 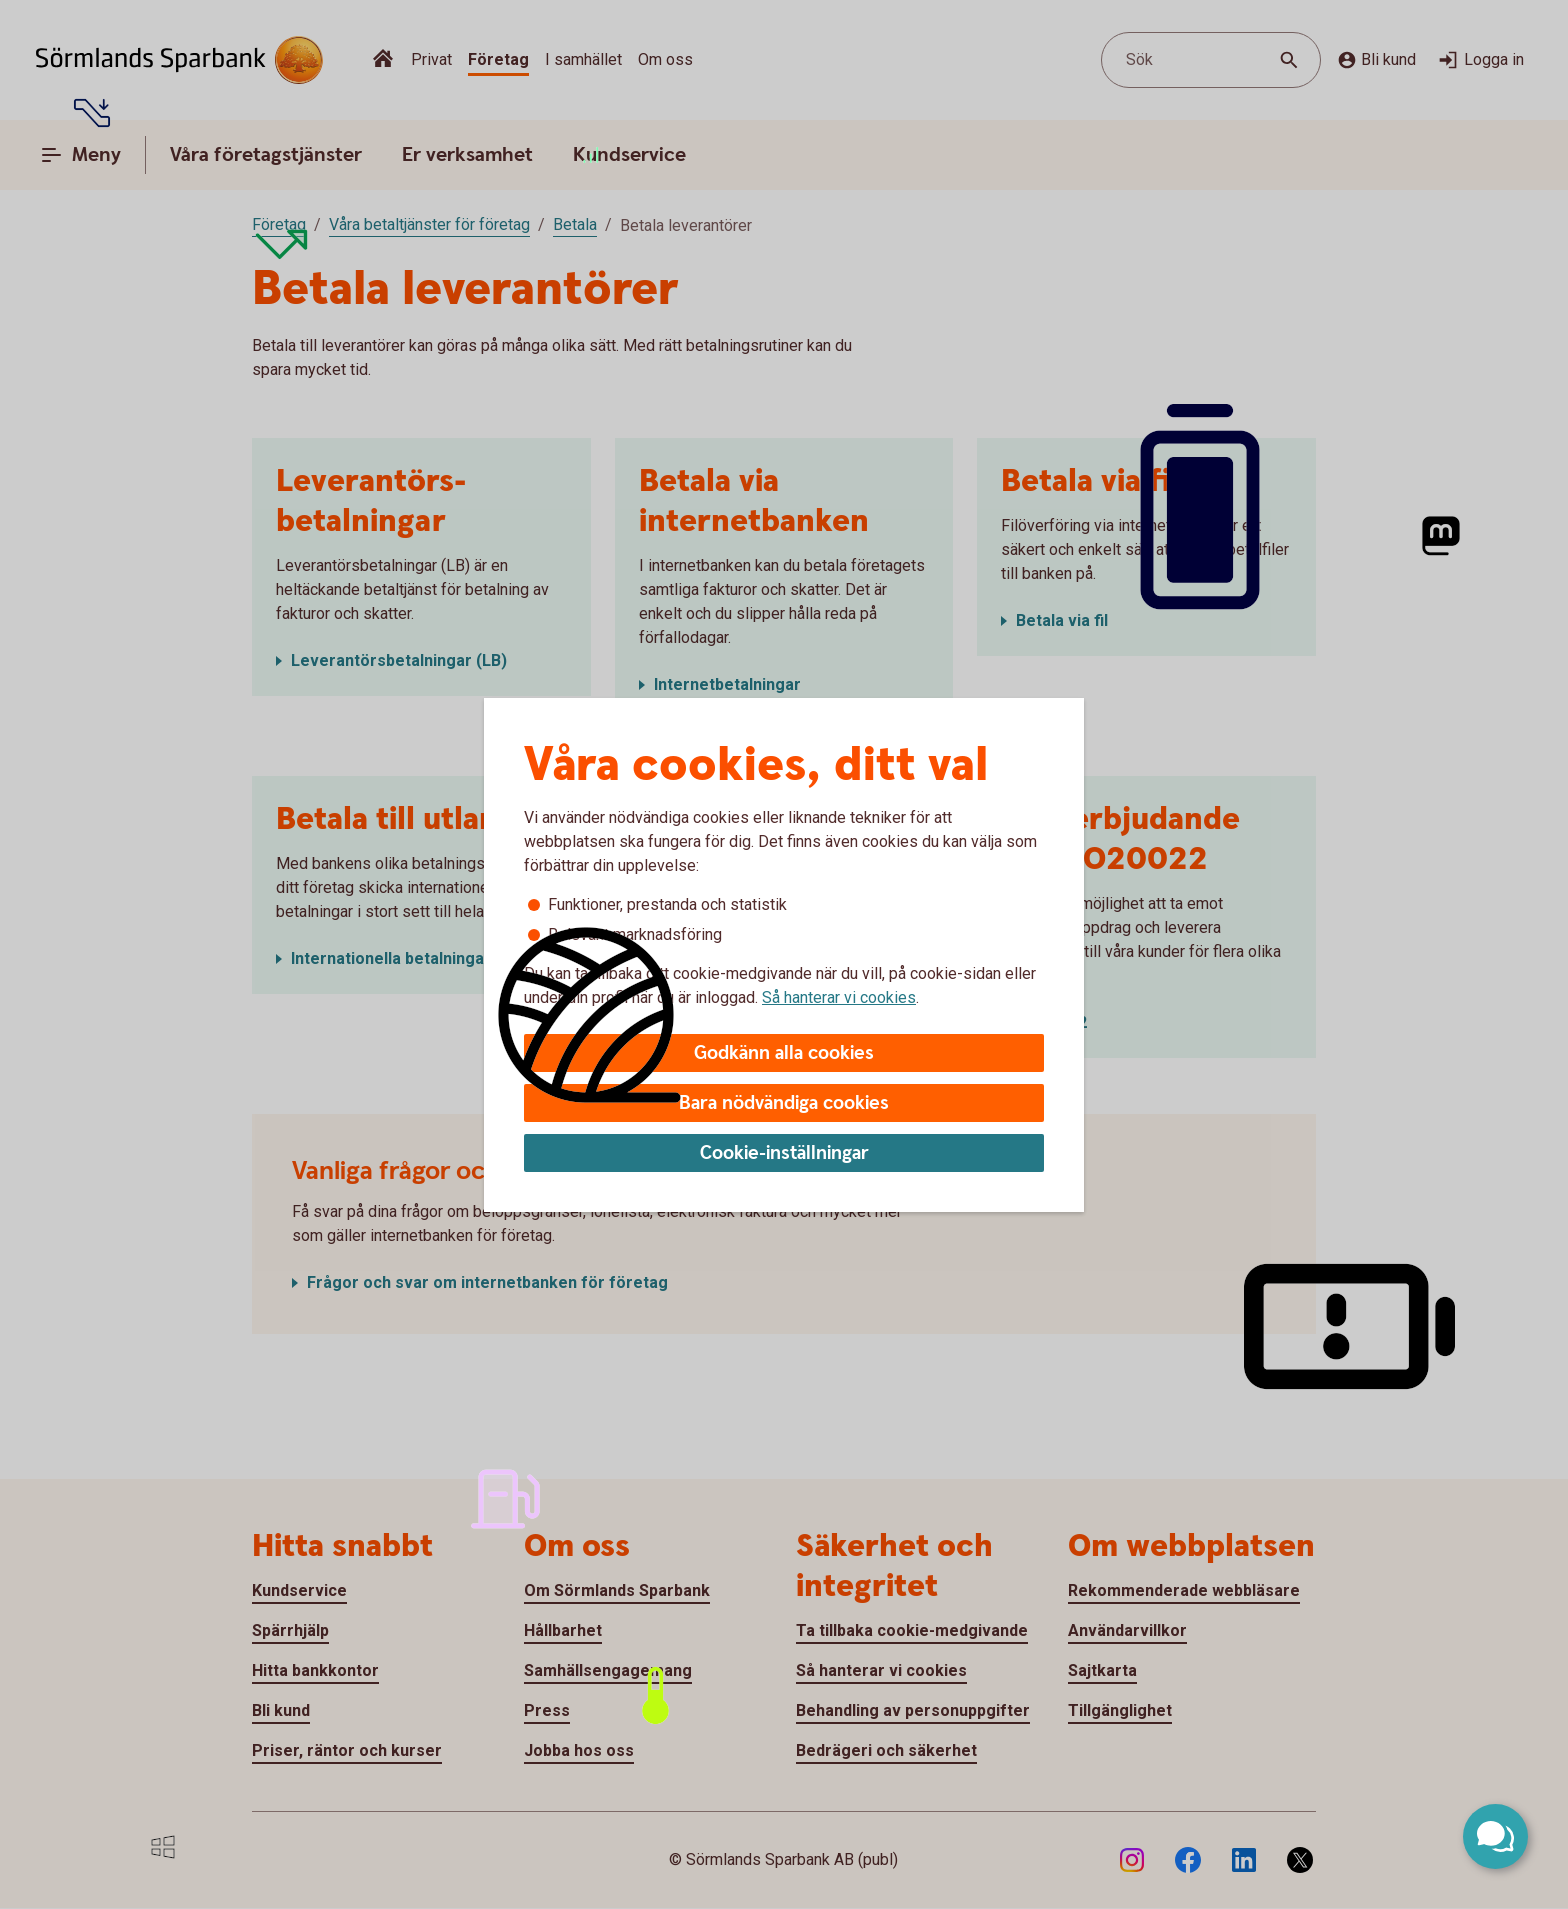 What do you see at coordinates (1349, 1326) in the screenshot?
I see `indicates low battery warning` at bounding box center [1349, 1326].